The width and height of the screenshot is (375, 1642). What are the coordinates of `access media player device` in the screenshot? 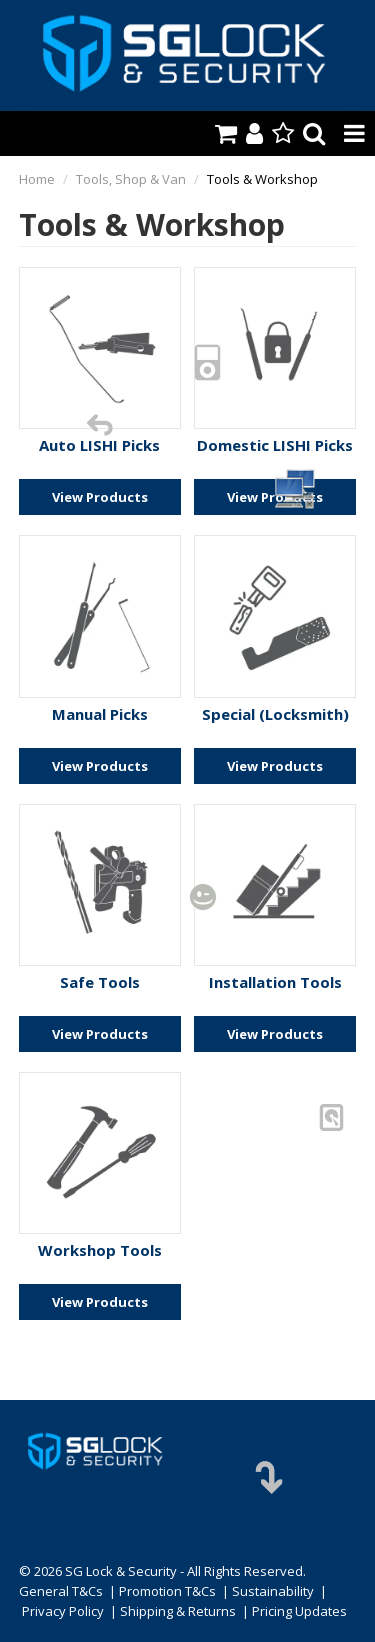 It's located at (207, 362).